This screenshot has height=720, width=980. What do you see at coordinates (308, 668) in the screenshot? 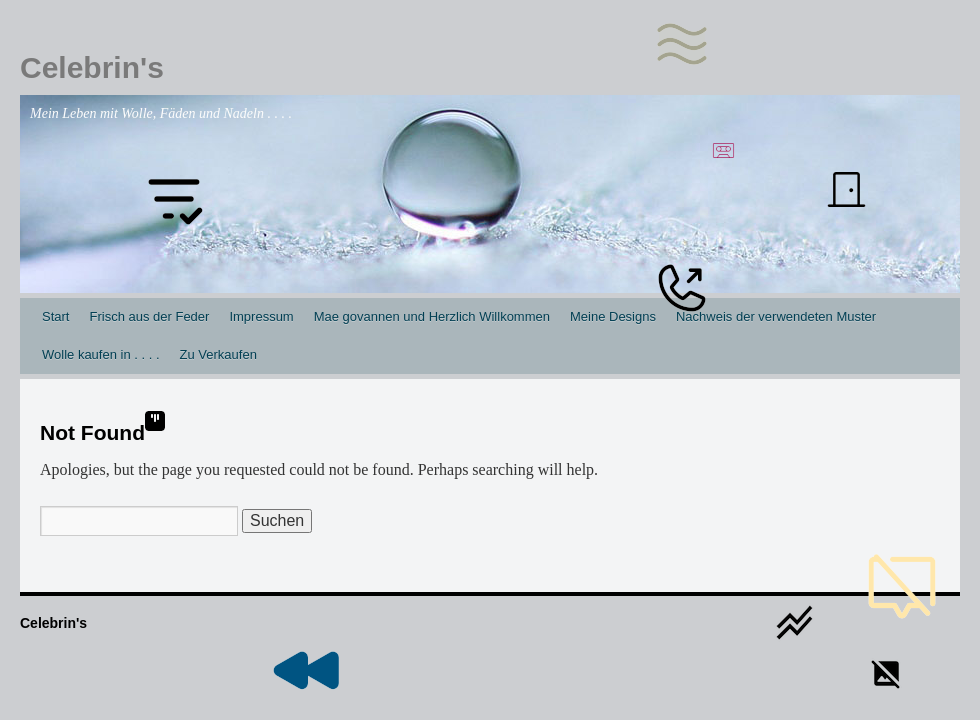
I see `rewind or skip to previous track` at bounding box center [308, 668].